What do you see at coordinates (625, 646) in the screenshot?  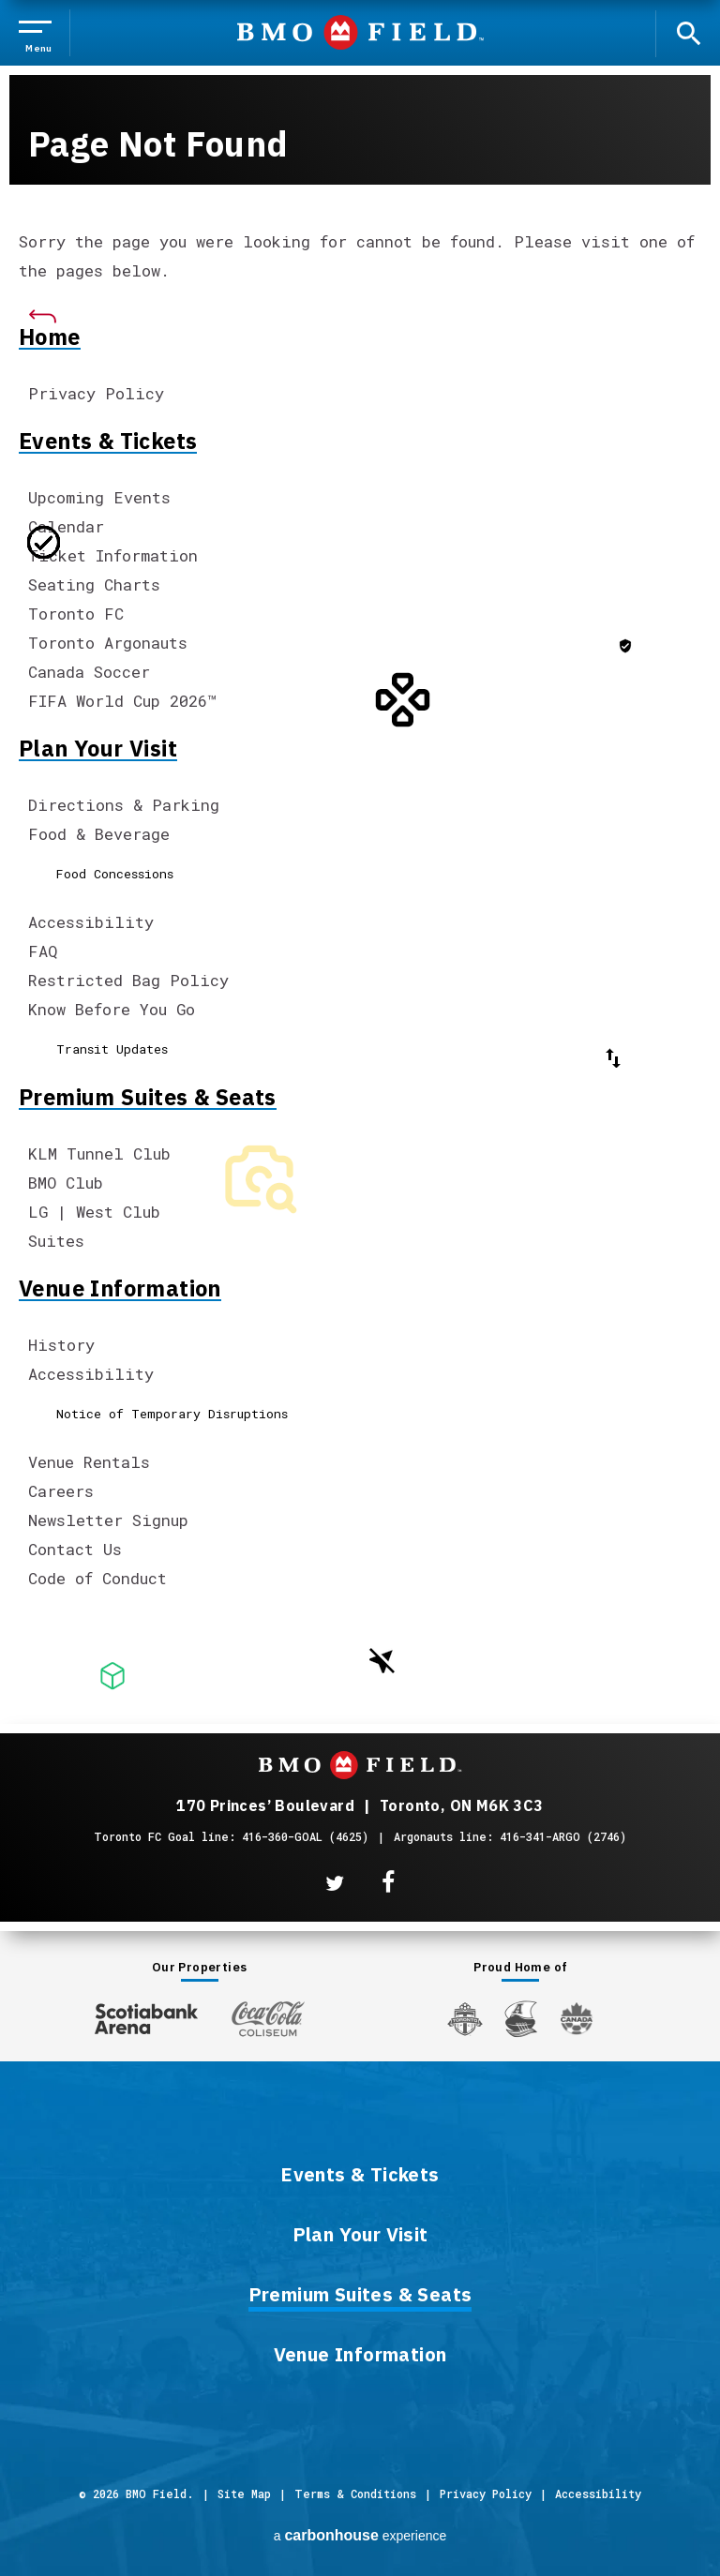 I see `indicates a verified or trusted user account` at bounding box center [625, 646].